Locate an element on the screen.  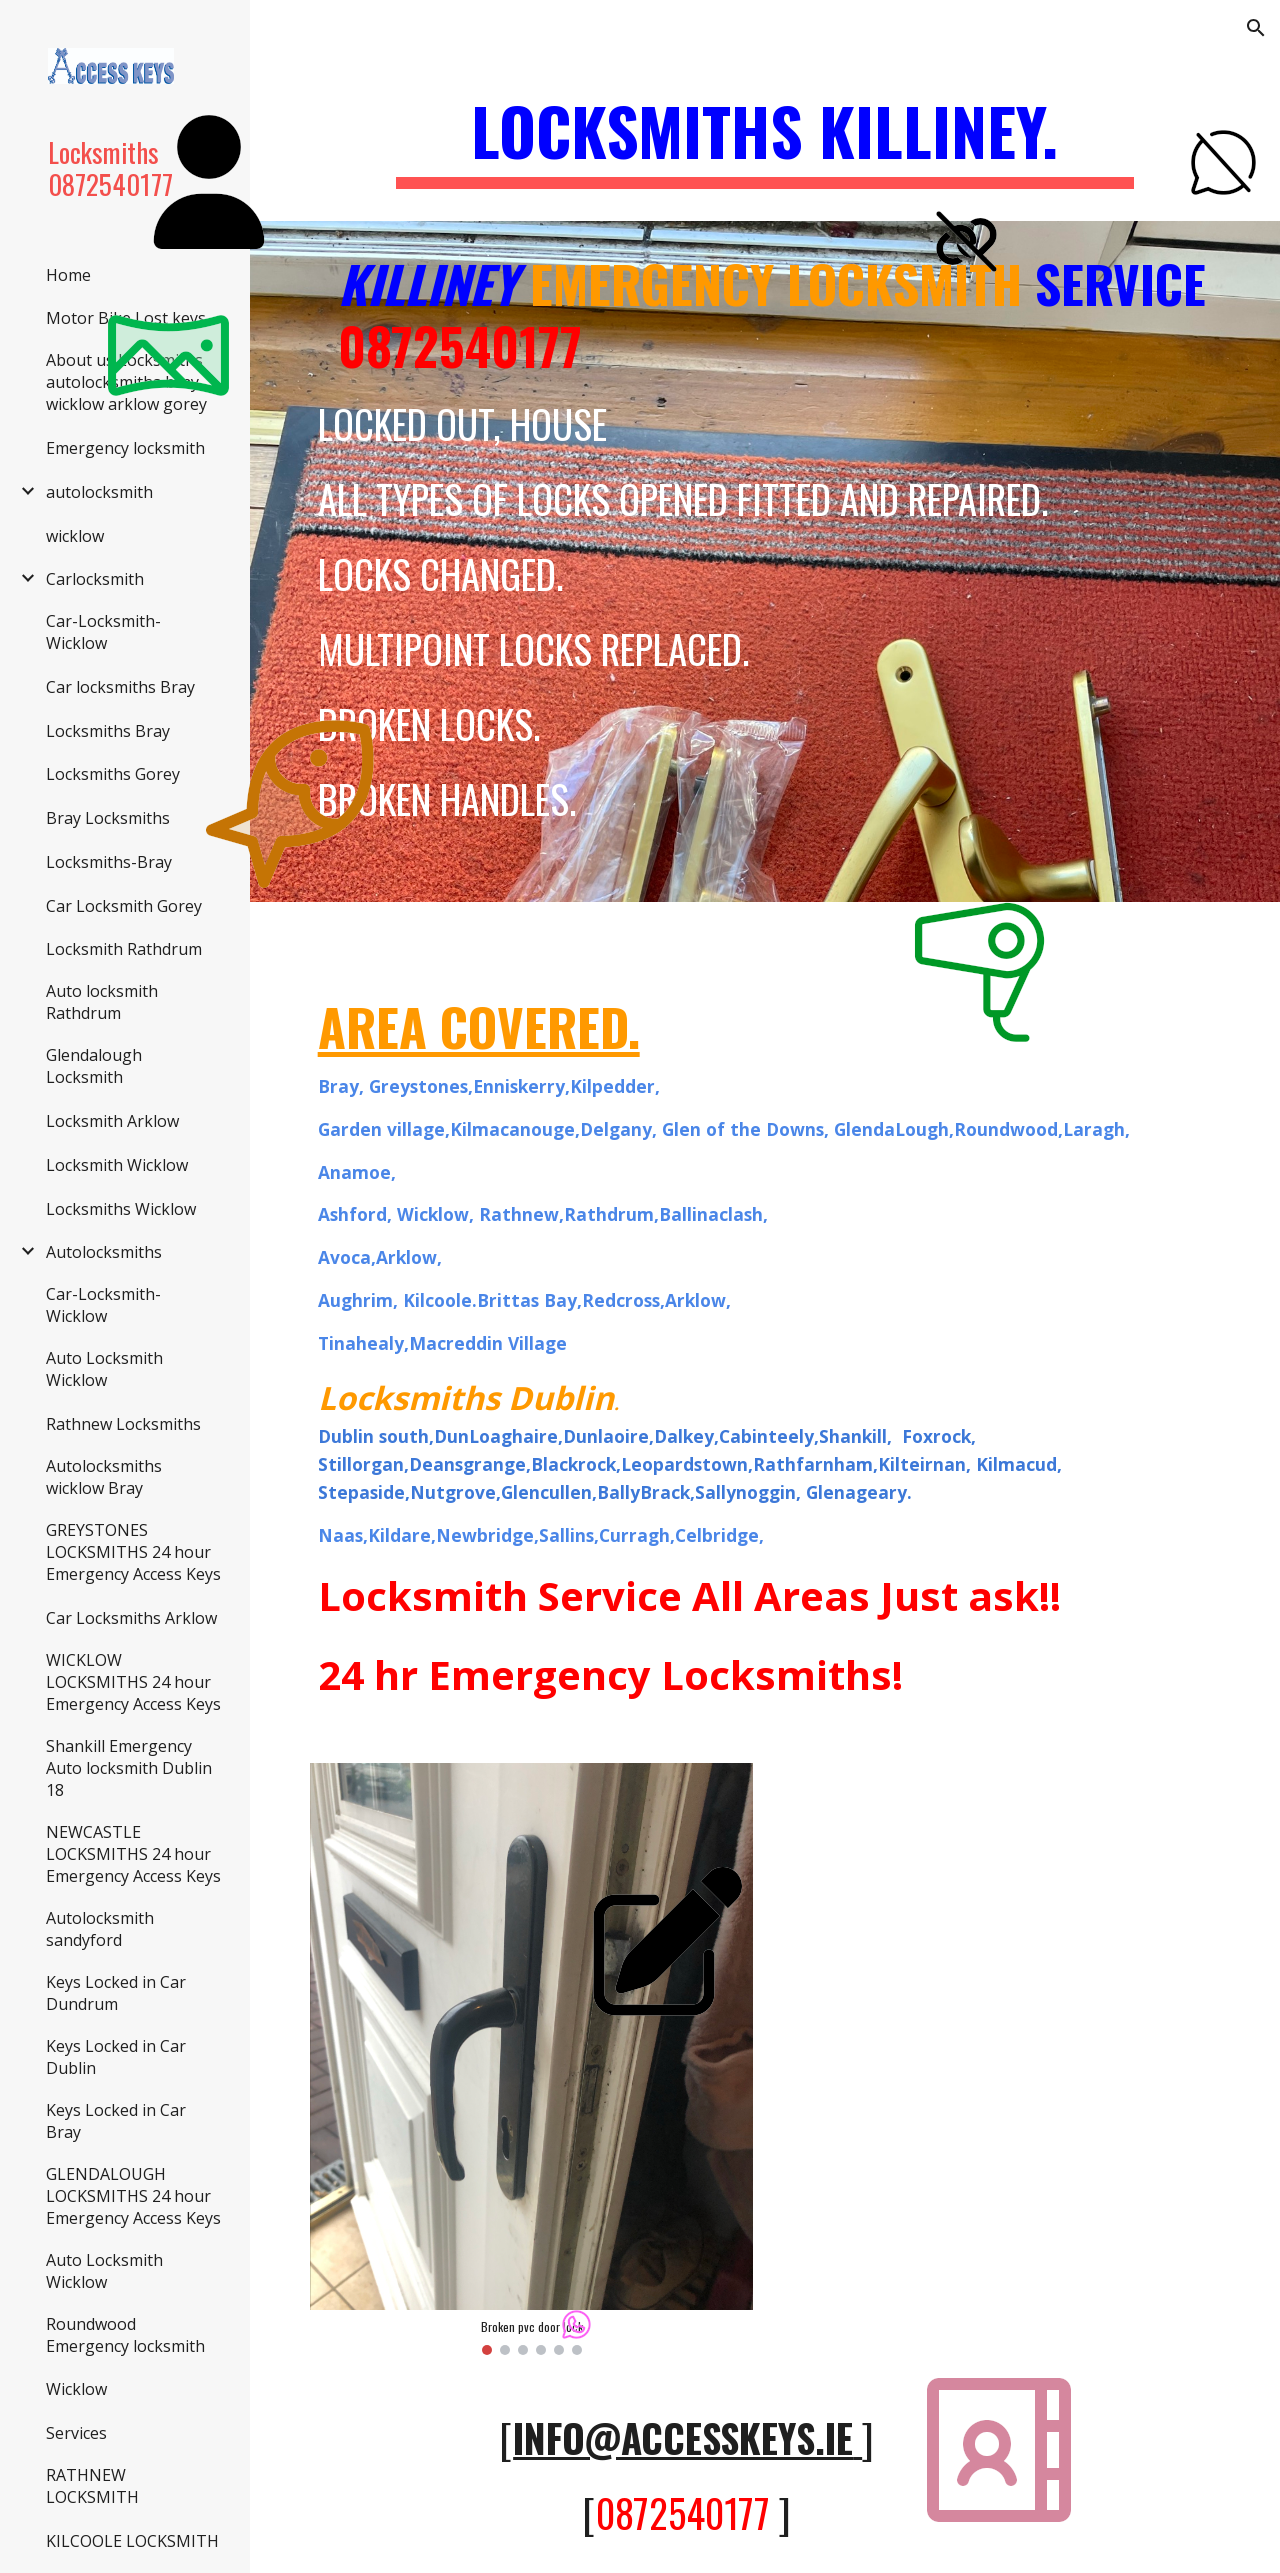
hair styling or salon services is located at coordinates (982, 965).